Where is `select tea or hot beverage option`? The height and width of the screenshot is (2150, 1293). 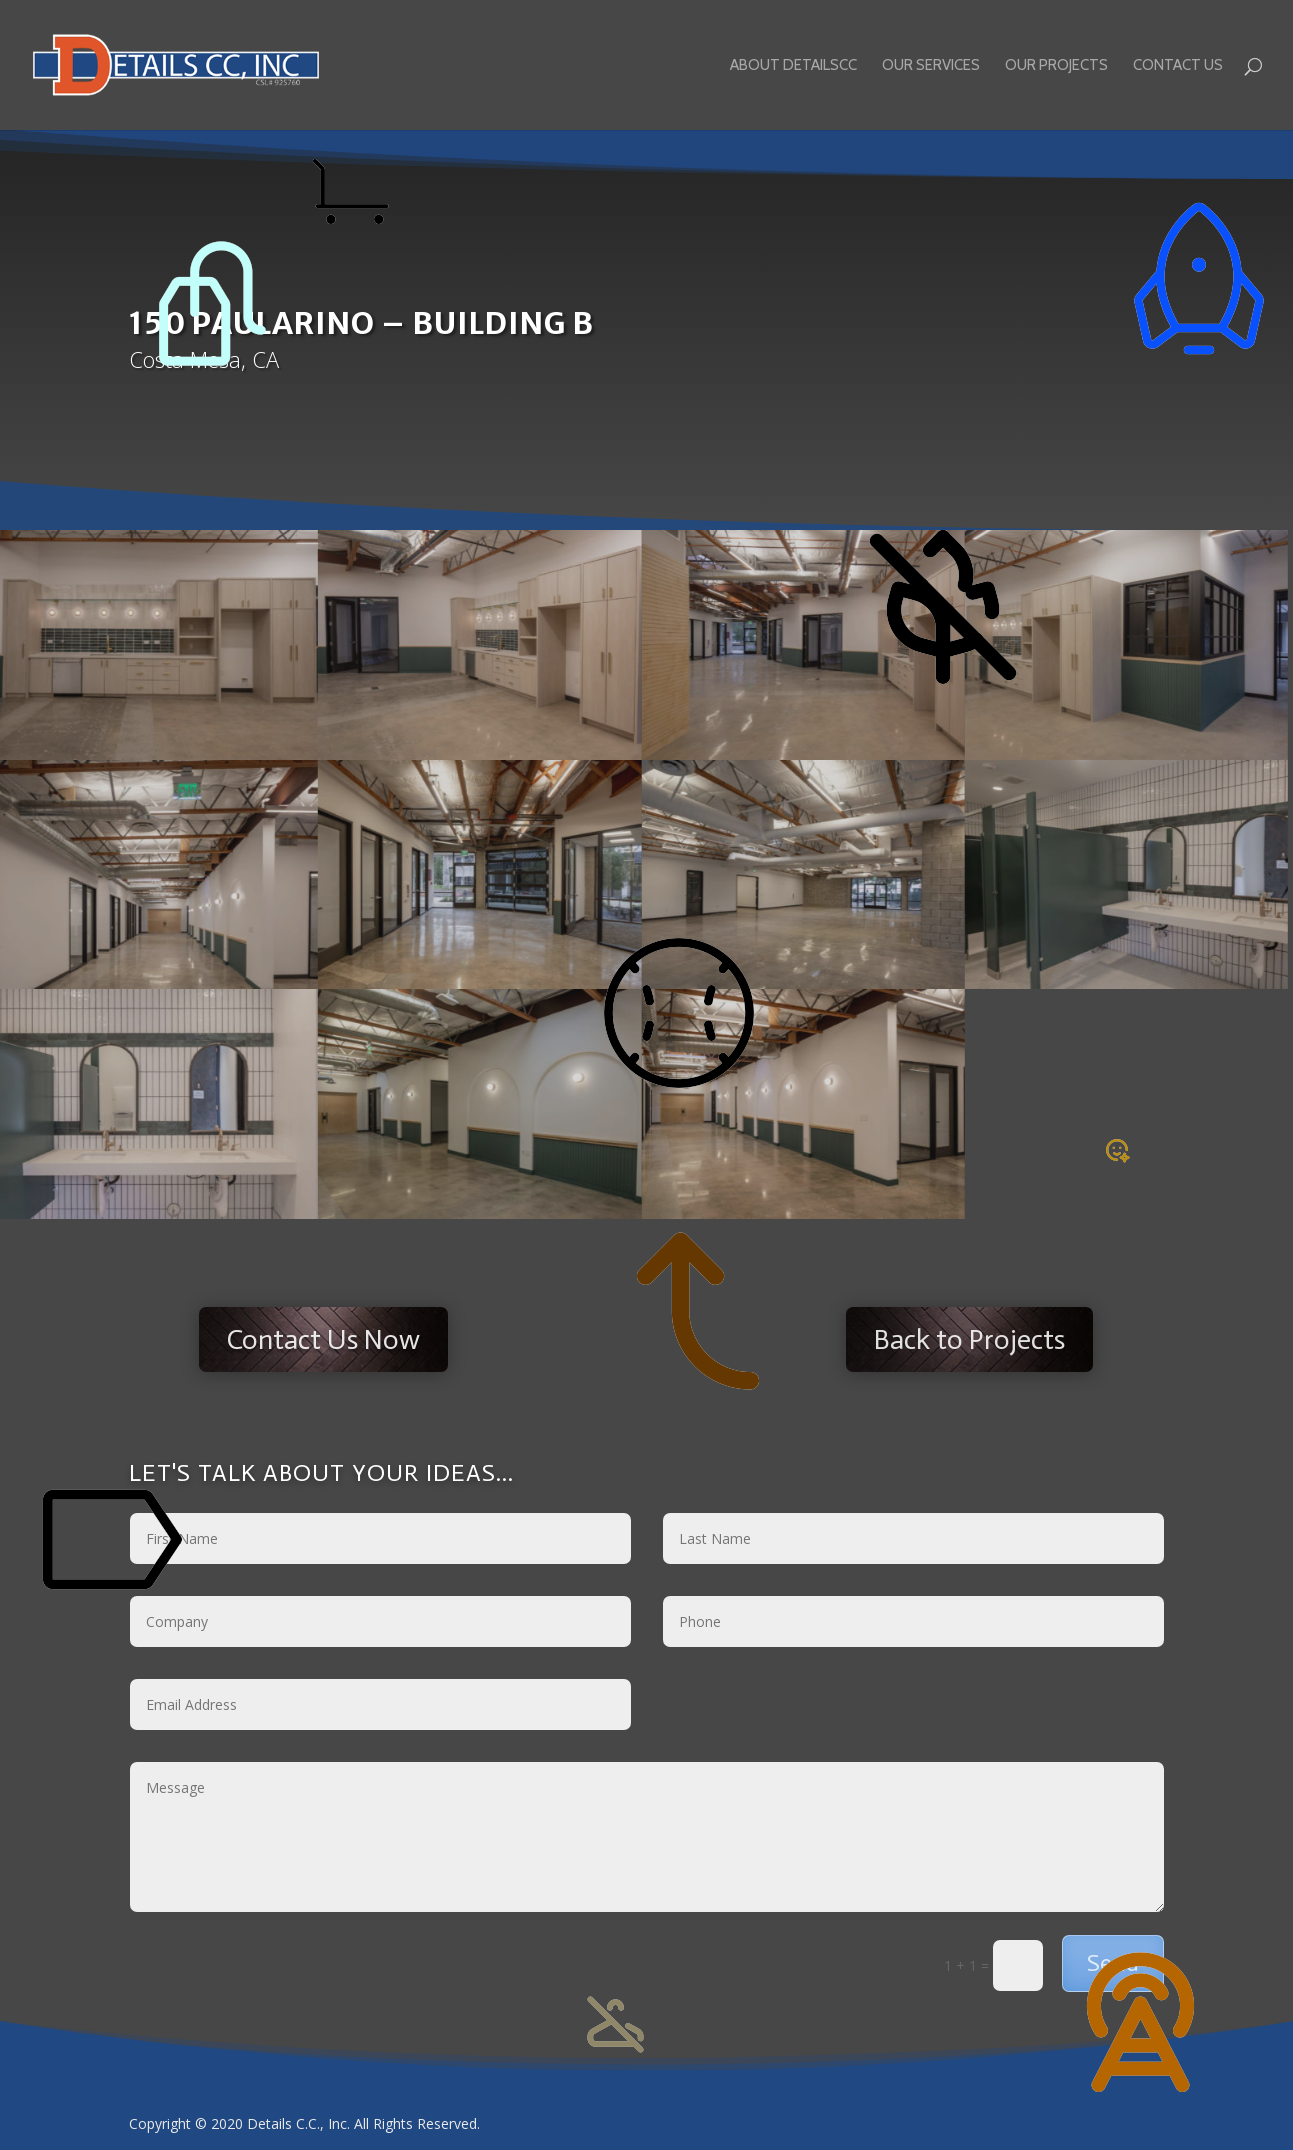 select tea or hot beverage option is located at coordinates (208, 308).